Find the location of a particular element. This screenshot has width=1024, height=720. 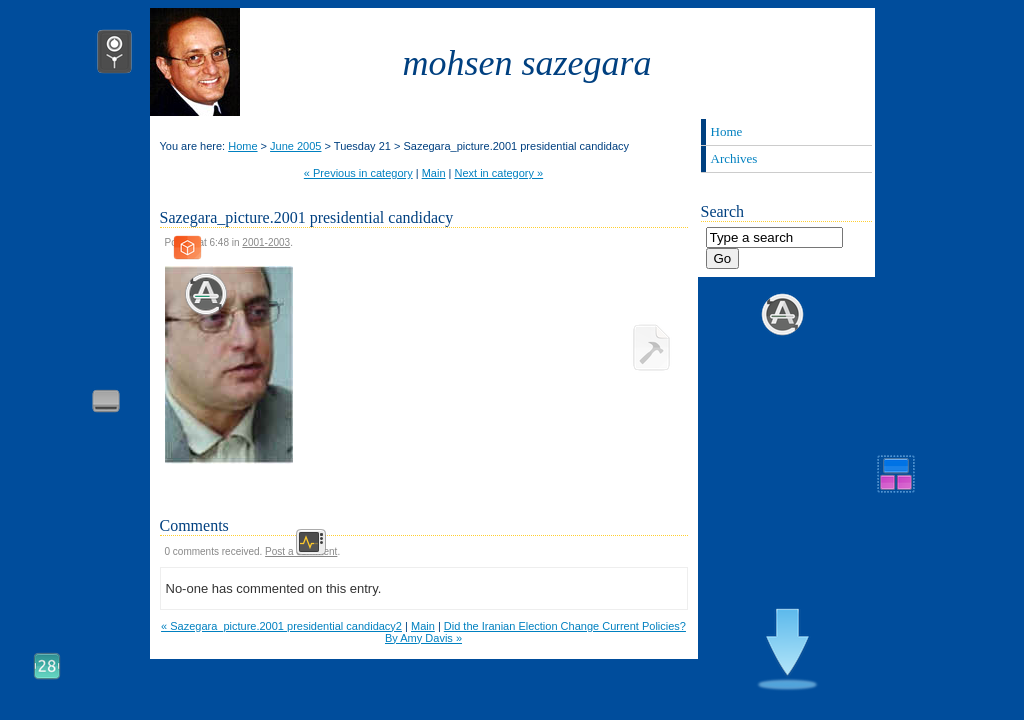

select all items in the current view is located at coordinates (896, 474).